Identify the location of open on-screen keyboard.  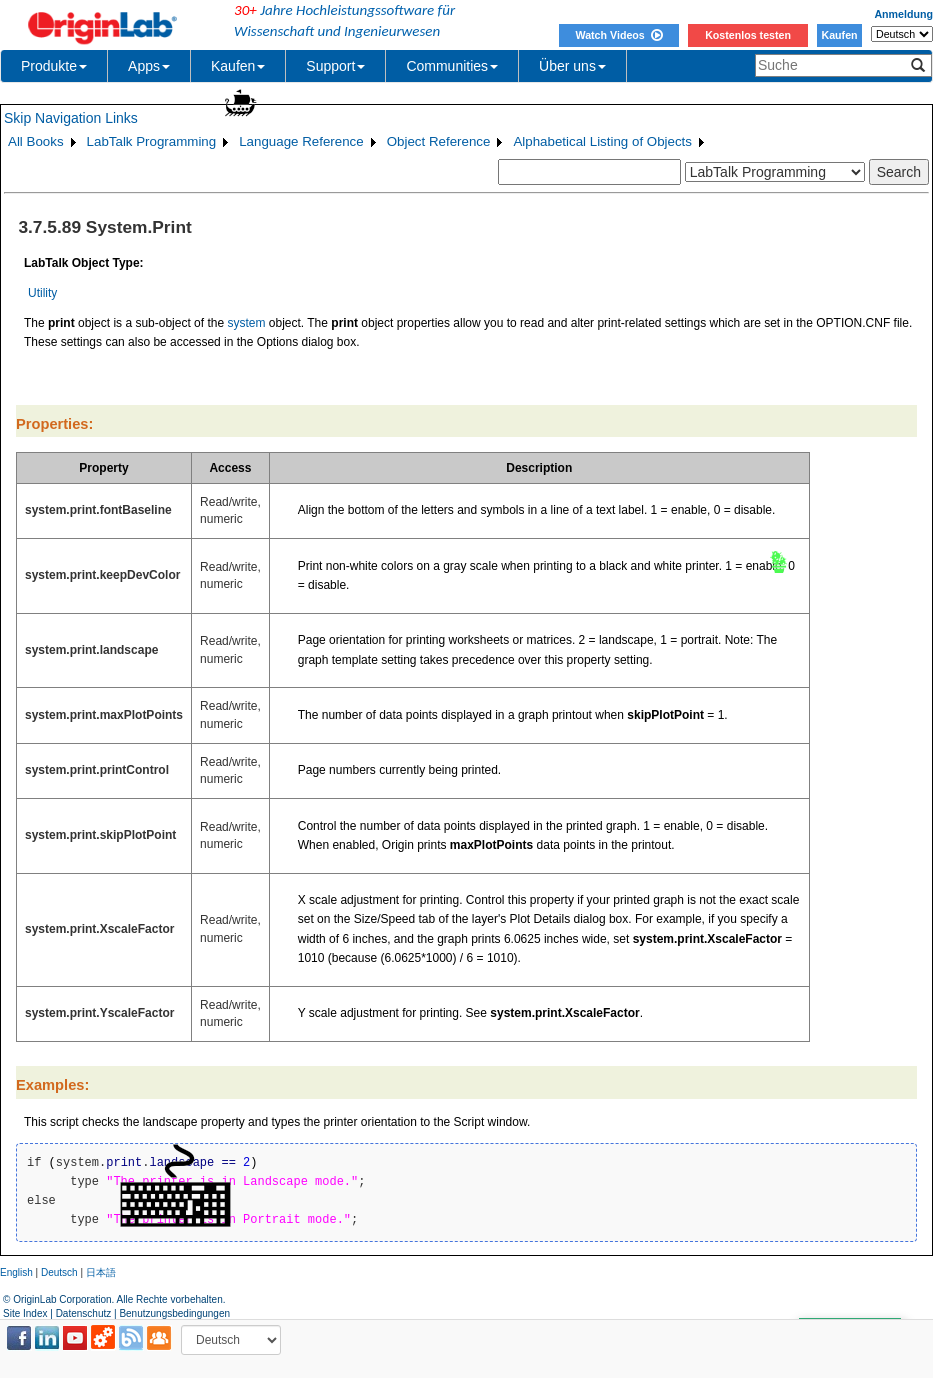
(175, 1204).